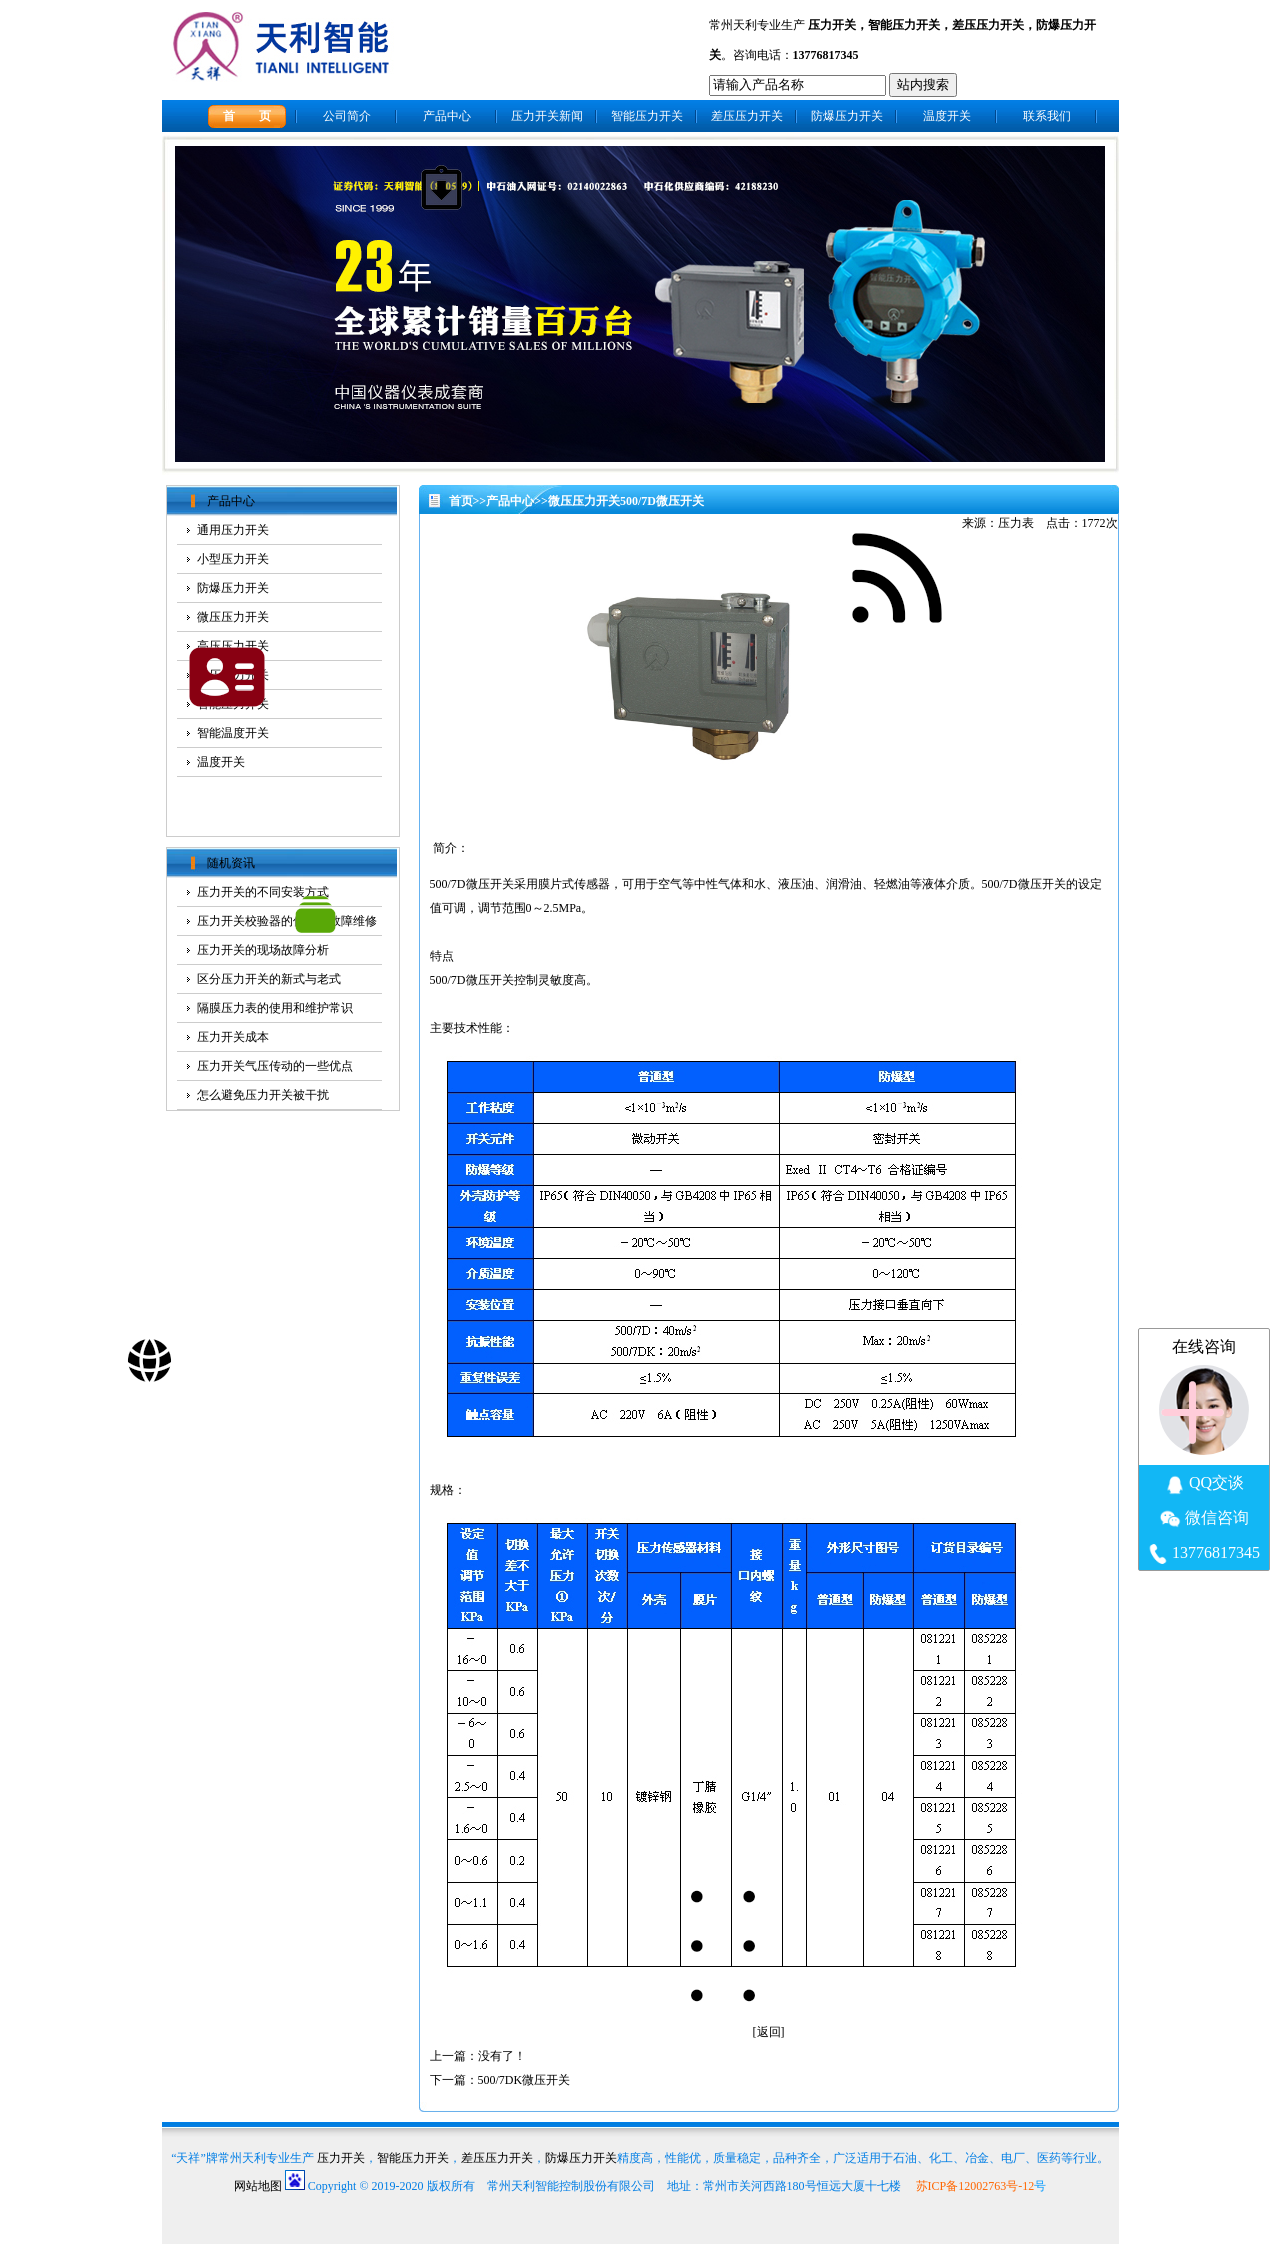 The width and height of the screenshot is (1280, 2244). What do you see at coordinates (723, 1946) in the screenshot?
I see `drag to reorder items in a list` at bounding box center [723, 1946].